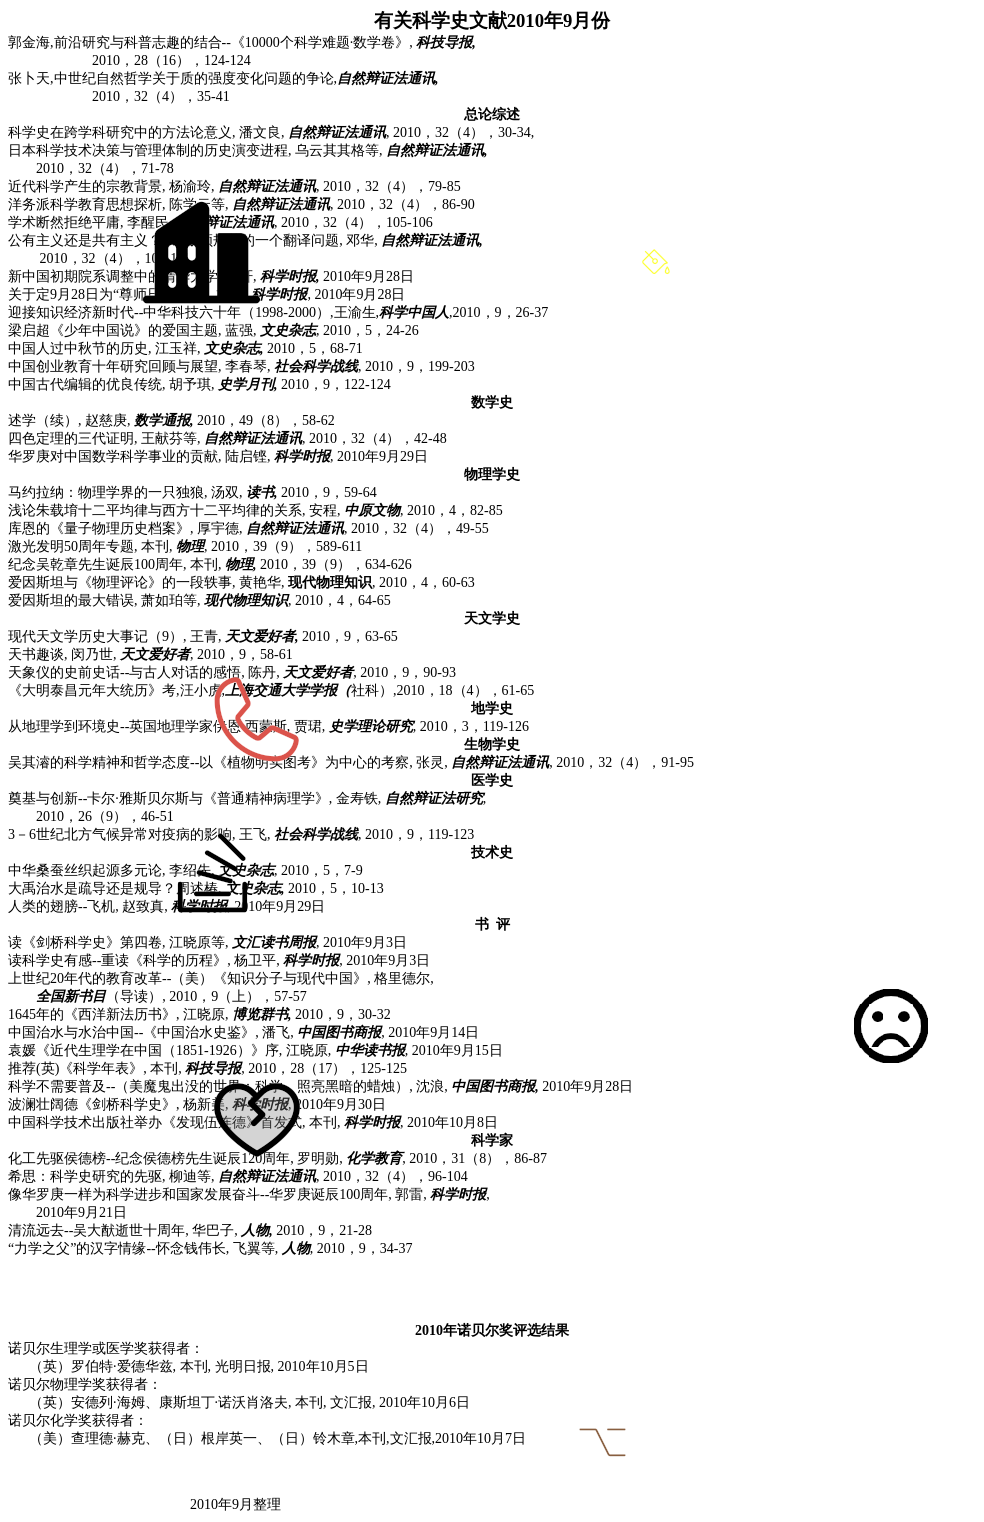 This screenshot has height=1522, width=984. What do you see at coordinates (201, 256) in the screenshot?
I see `view properties or real estate listings` at bounding box center [201, 256].